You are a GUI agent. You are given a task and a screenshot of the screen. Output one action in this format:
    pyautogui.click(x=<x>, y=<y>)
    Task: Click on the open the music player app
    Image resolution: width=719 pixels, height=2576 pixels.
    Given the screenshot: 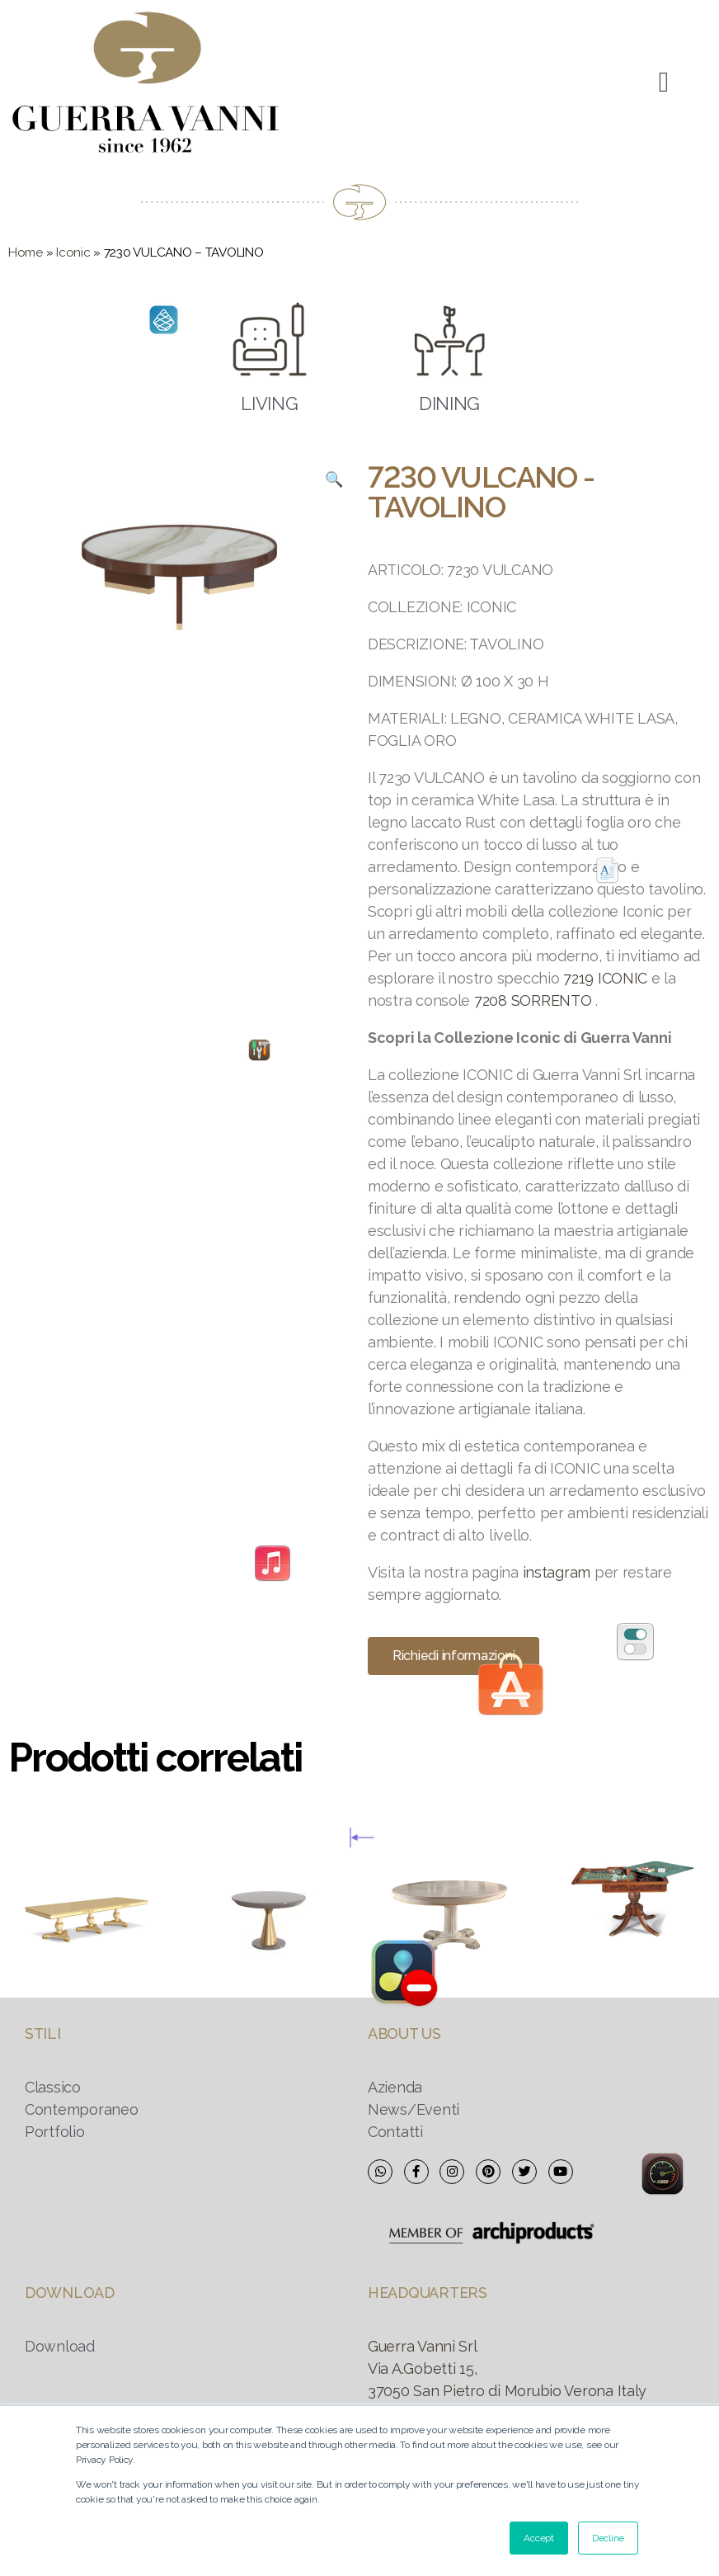 What is the action you would take?
    pyautogui.click(x=272, y=1563)
    